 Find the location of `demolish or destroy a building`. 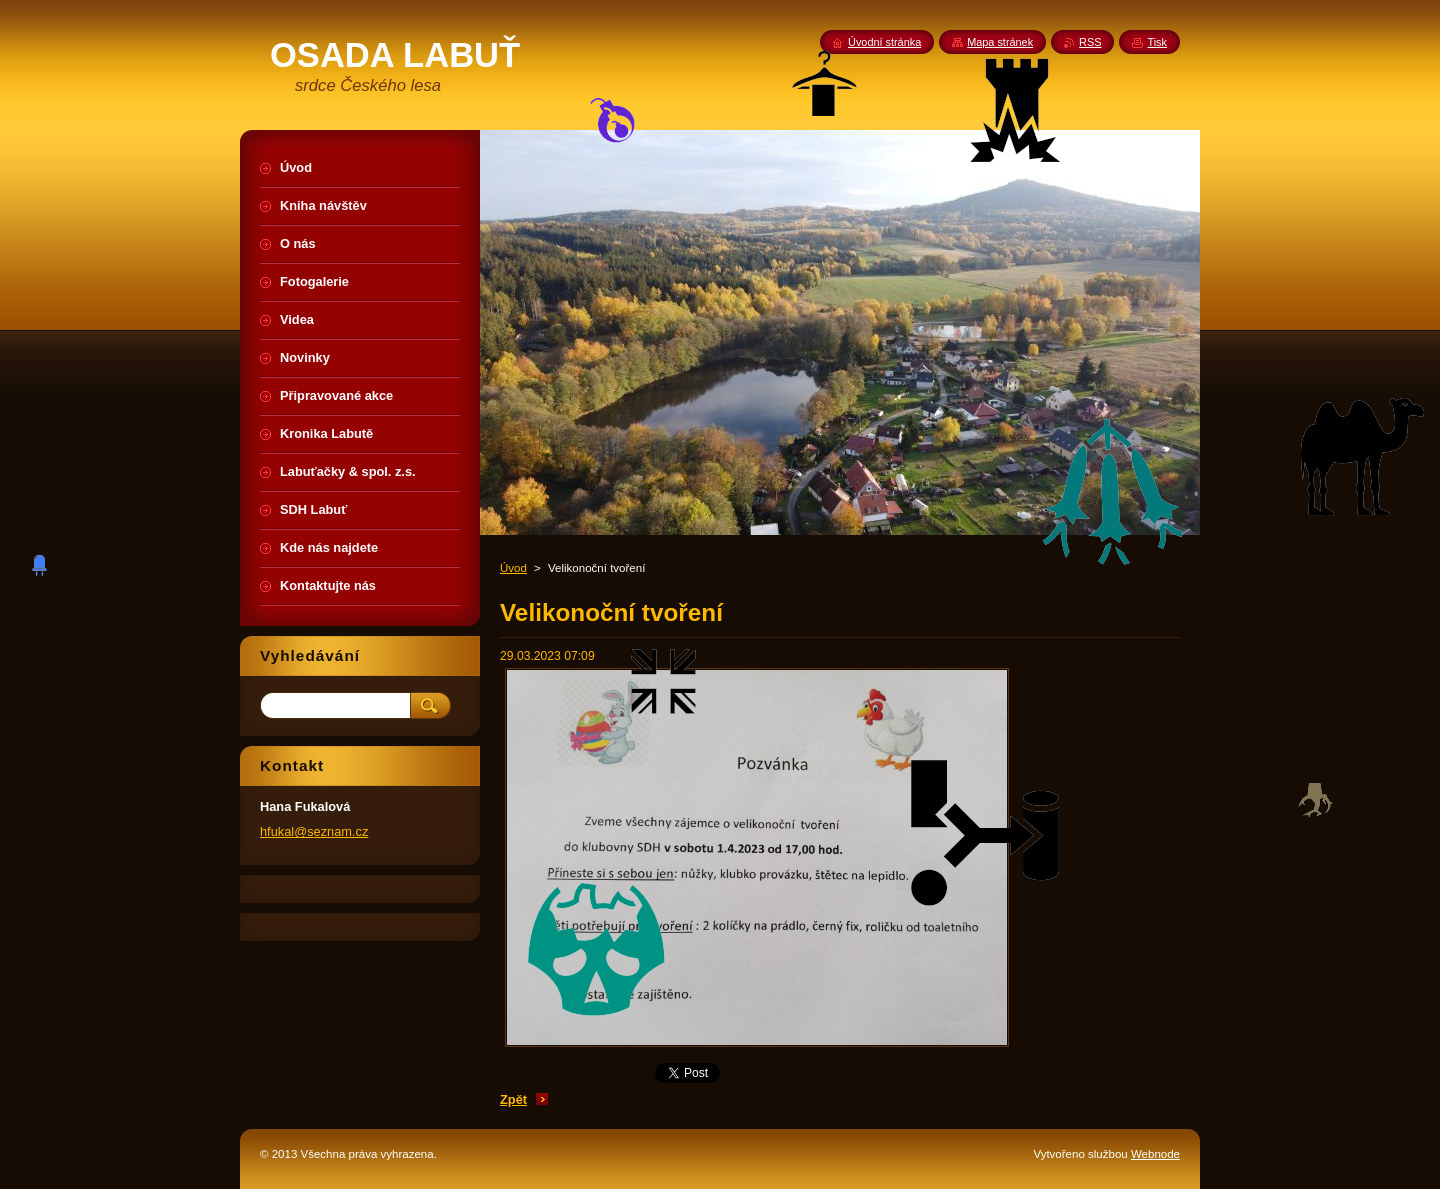

demolish or destroy a building is located at coordinates (1015, 110).